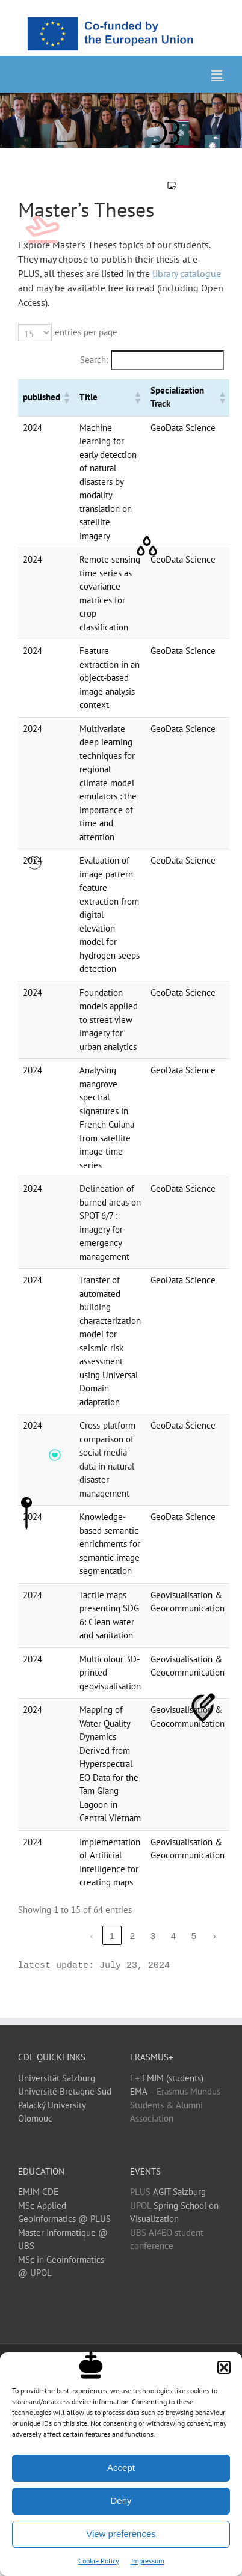 This screenshot has width=242, height=2576. I want to click on D3.js data visualization library logo, so click(166, 133).